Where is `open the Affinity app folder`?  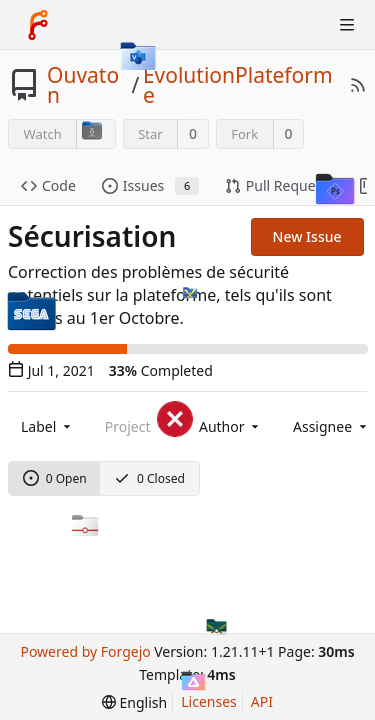 open the Affinity app folder is located at coordinates (193, 681).